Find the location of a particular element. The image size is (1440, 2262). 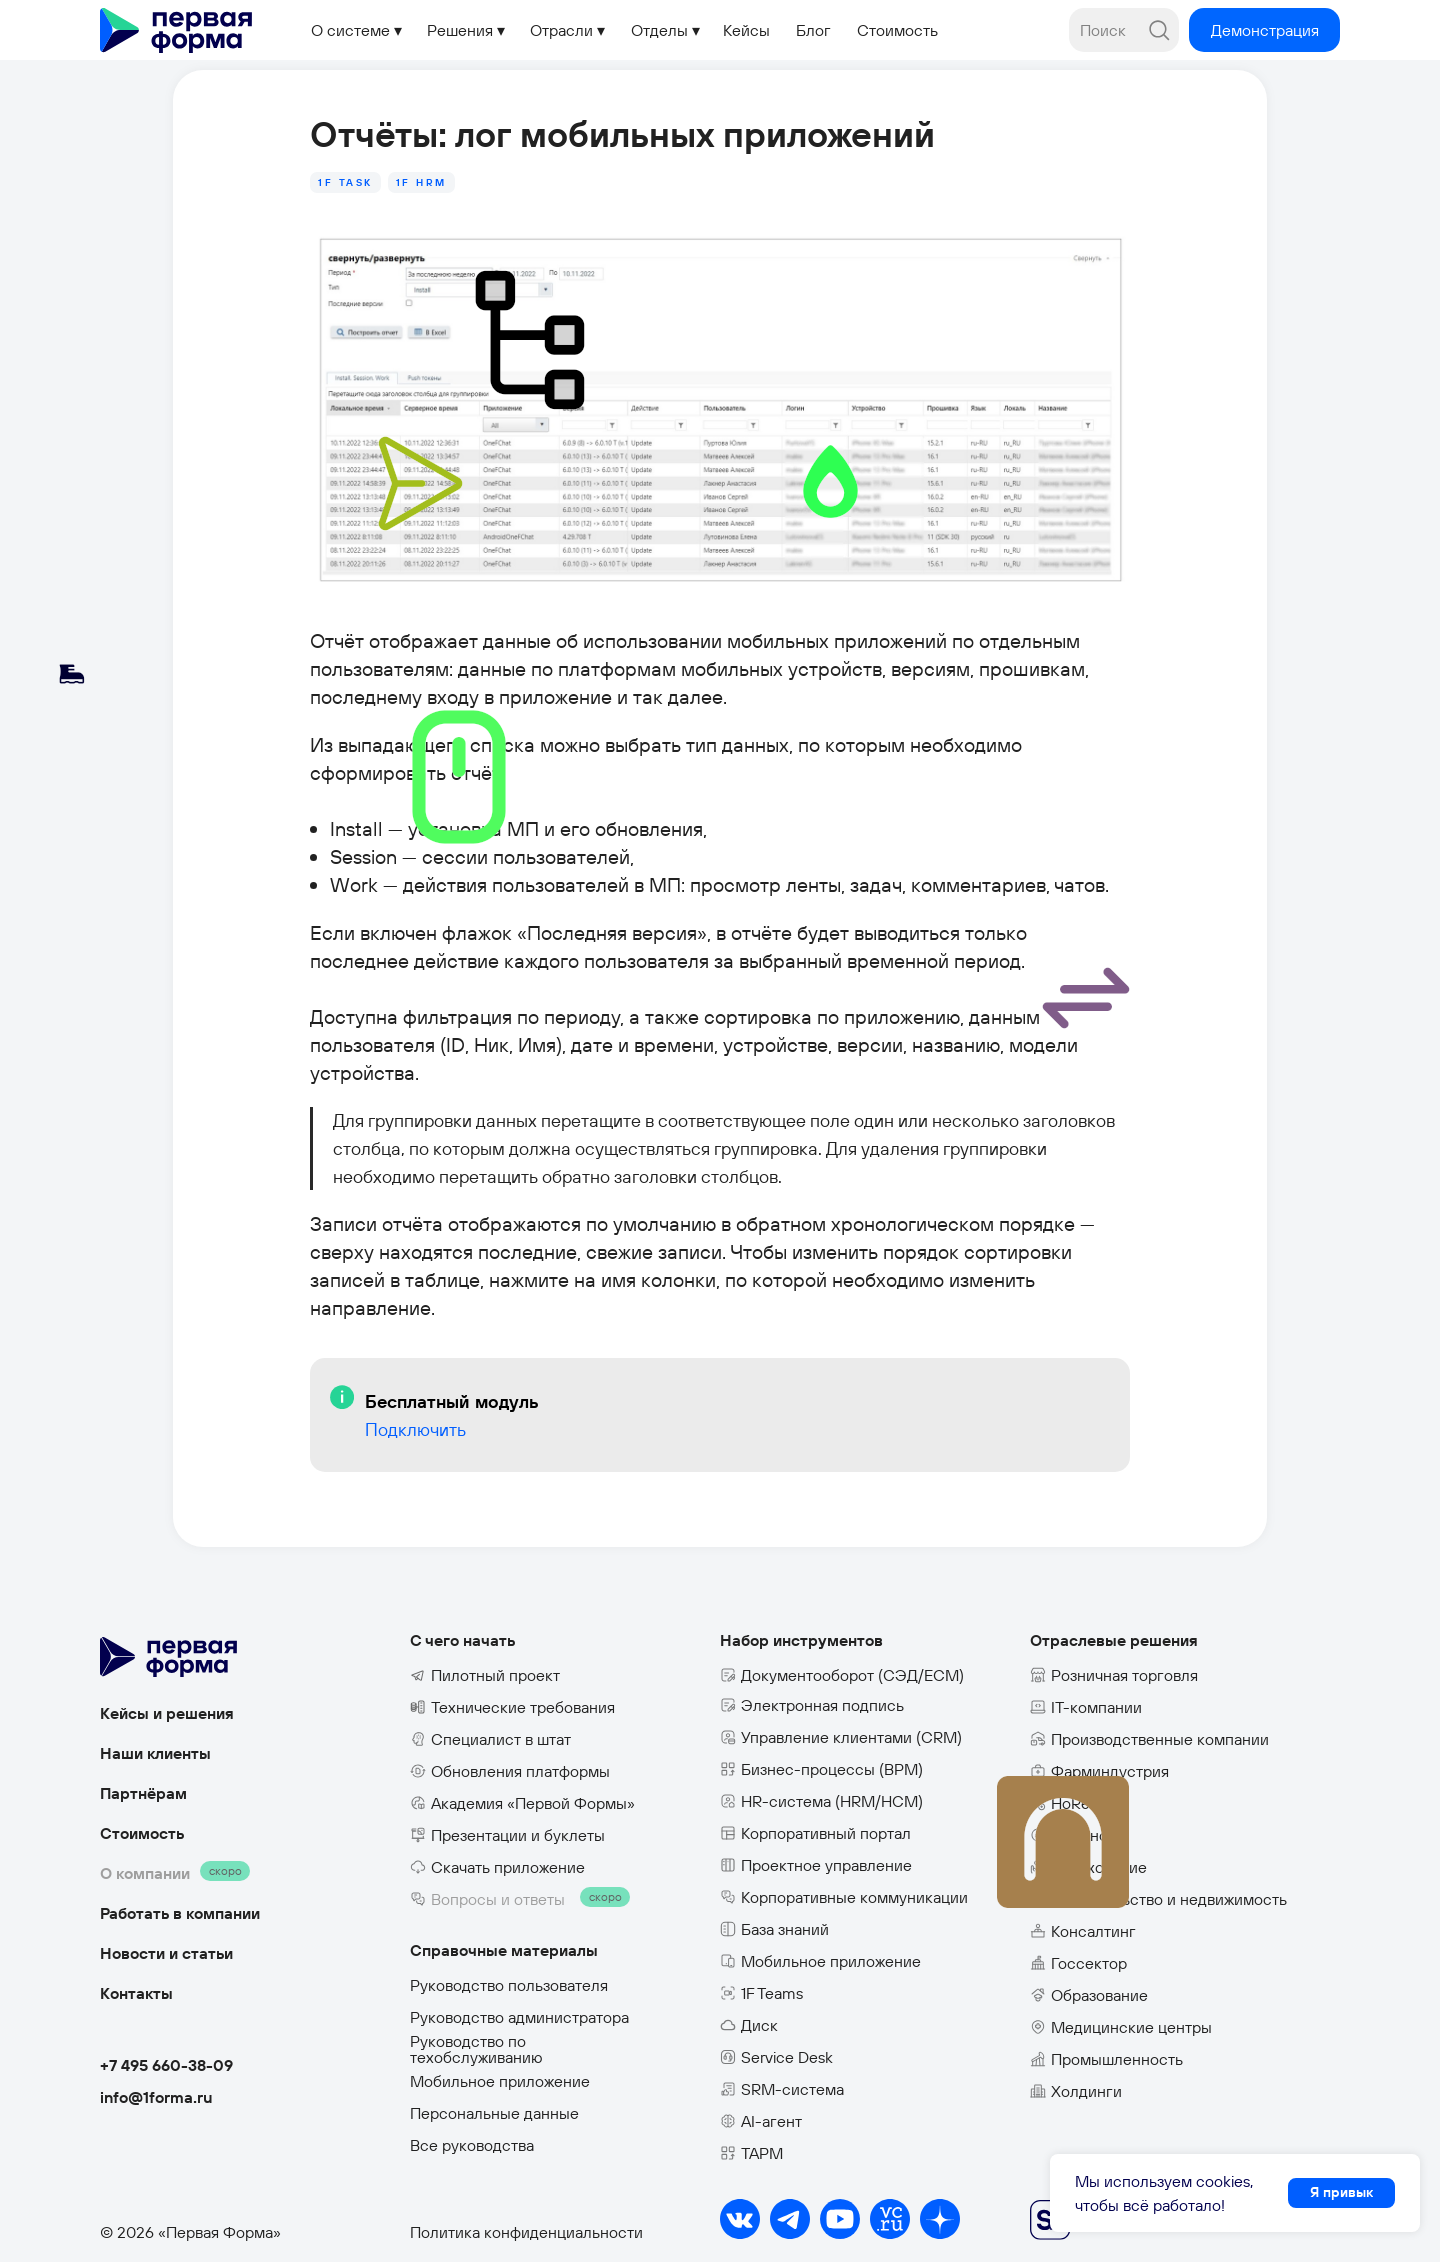

send a message is located at coordinates (415, 483).